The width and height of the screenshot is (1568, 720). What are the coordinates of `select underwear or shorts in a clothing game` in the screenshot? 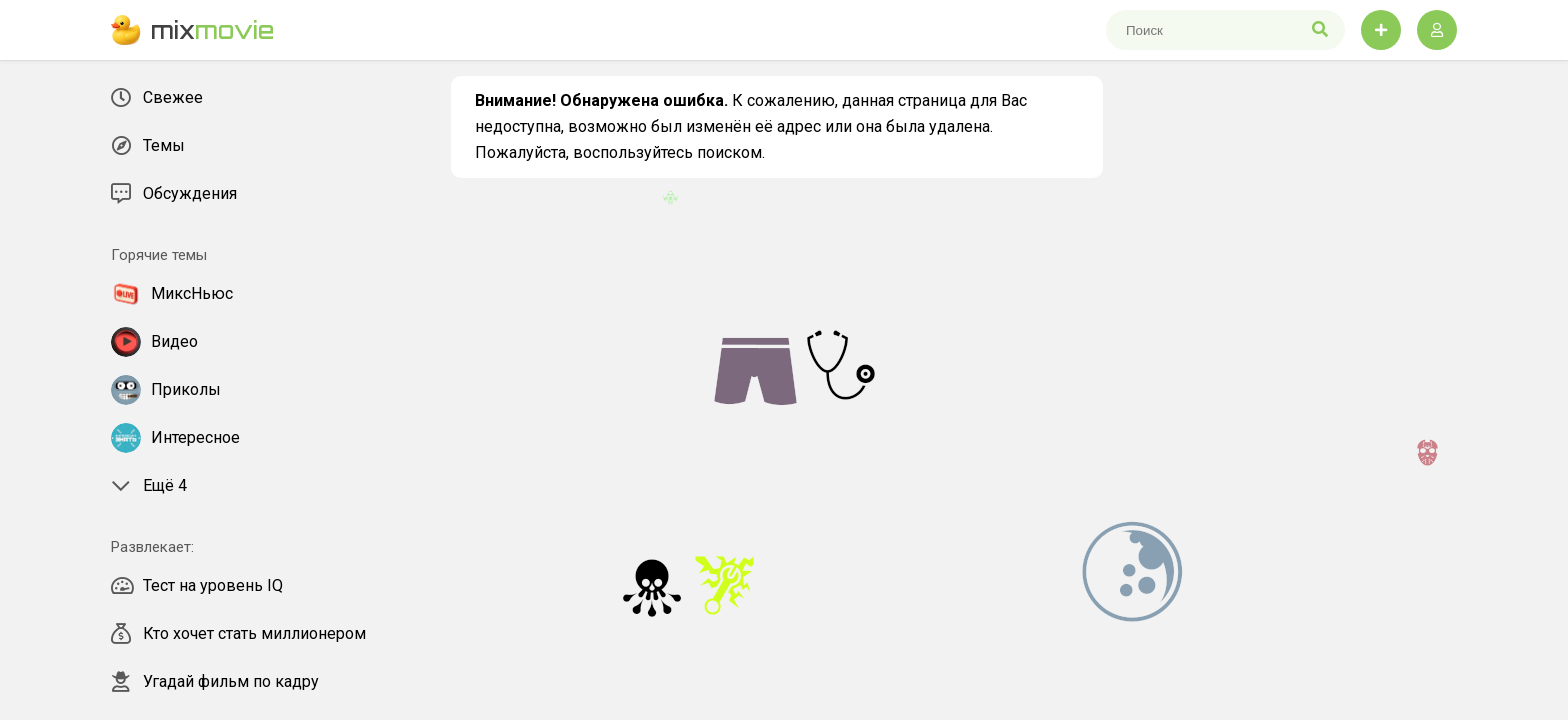 It's located at (755, 371).